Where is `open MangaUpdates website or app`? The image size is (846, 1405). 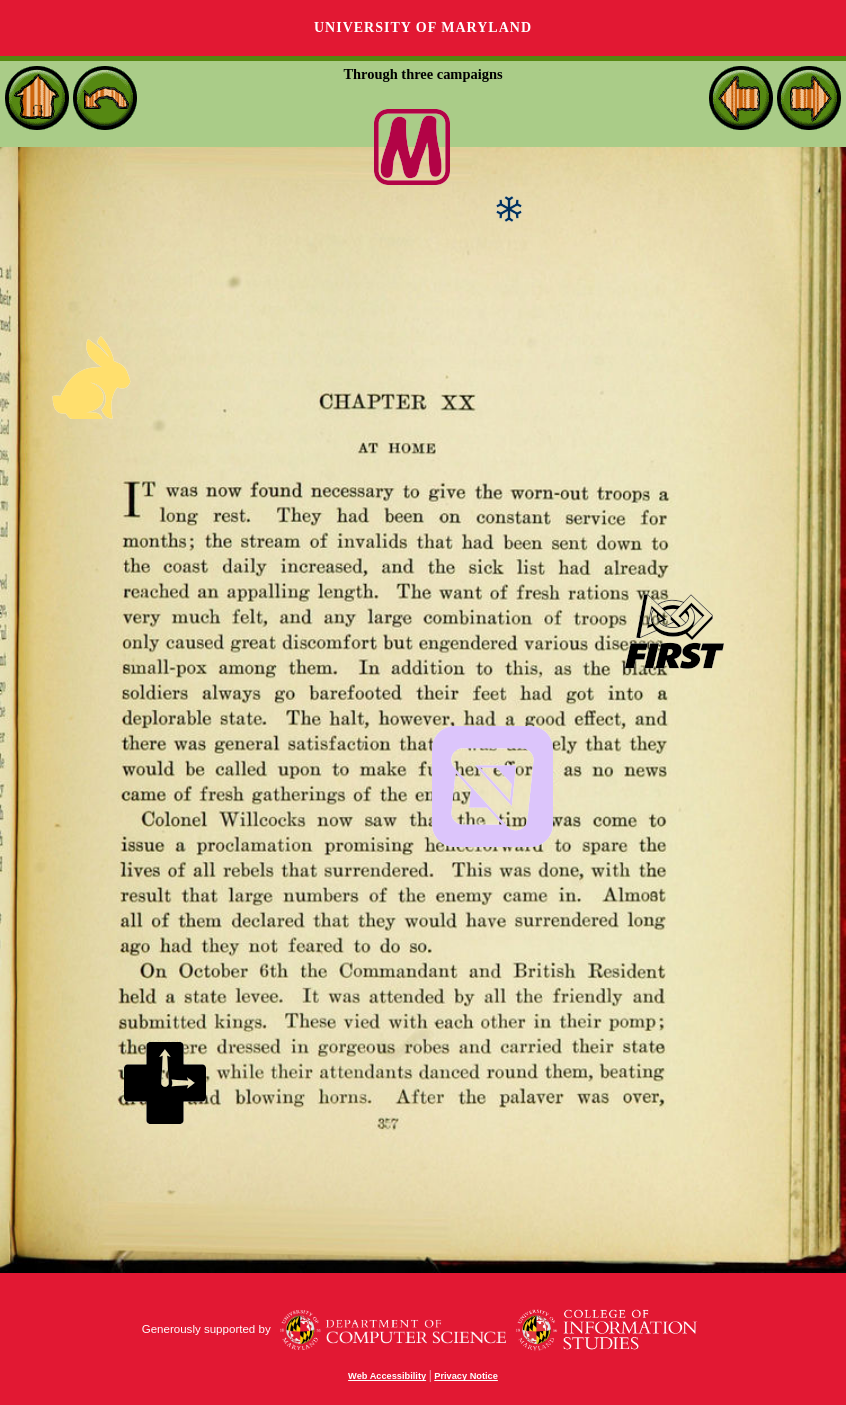
open MangaUpdates website or app is located at coordinates (412, 147).